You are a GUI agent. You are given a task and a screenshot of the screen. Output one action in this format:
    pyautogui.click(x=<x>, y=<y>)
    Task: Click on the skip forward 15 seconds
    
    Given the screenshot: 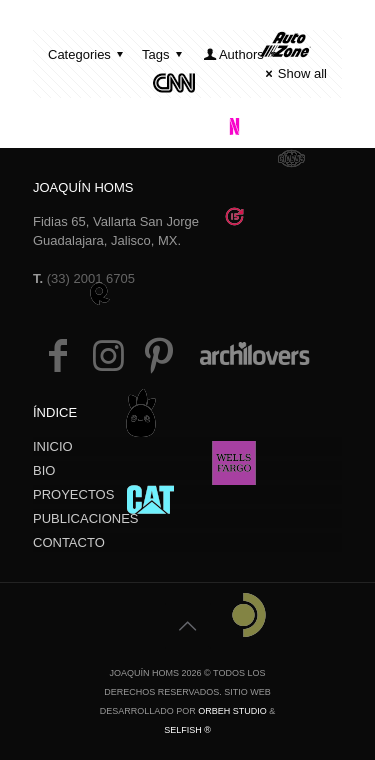 What is the action you would take?
    pyautogui.click(x=234, y=216)
    